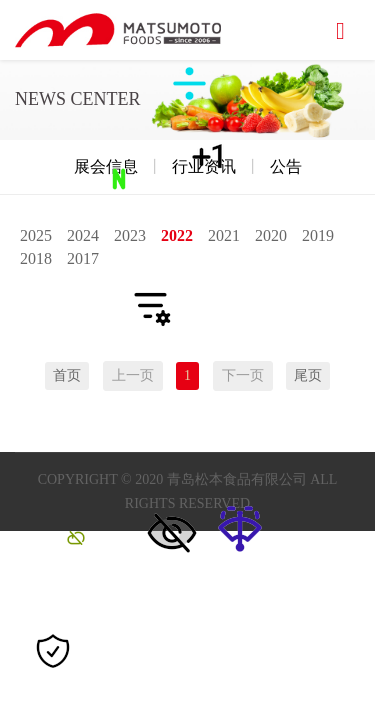 The width and height of the screenshot is (375, 720). What do you see at coordinates (53, 651) in the screenshot?
I see `indicates verified security or protection status` at bounding box center [53, 651].